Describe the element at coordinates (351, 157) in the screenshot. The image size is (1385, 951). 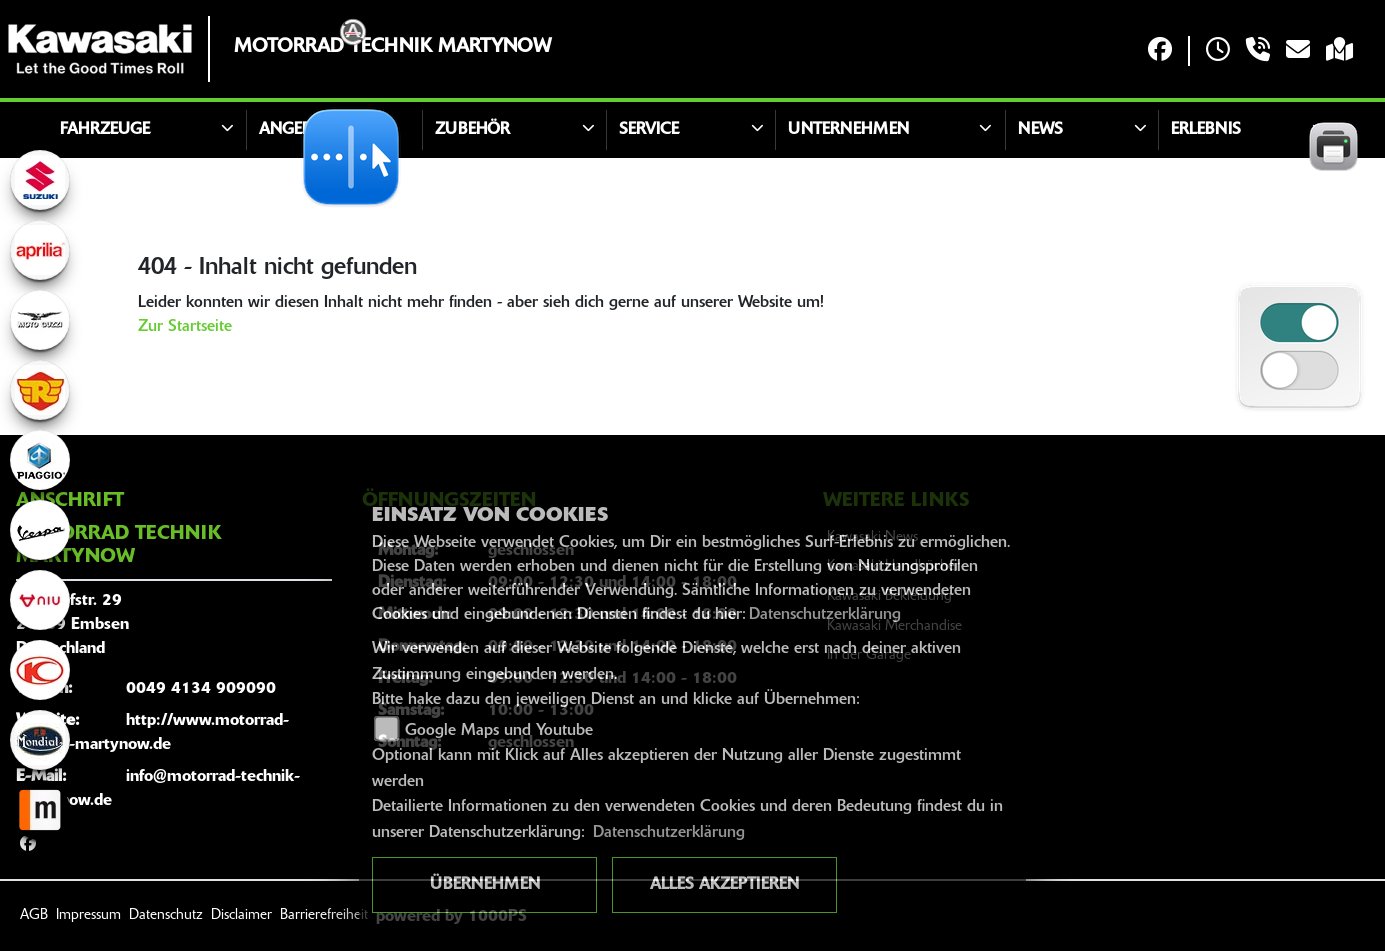
I see `access universal control settings for multi-device cursor sharing` at that location.